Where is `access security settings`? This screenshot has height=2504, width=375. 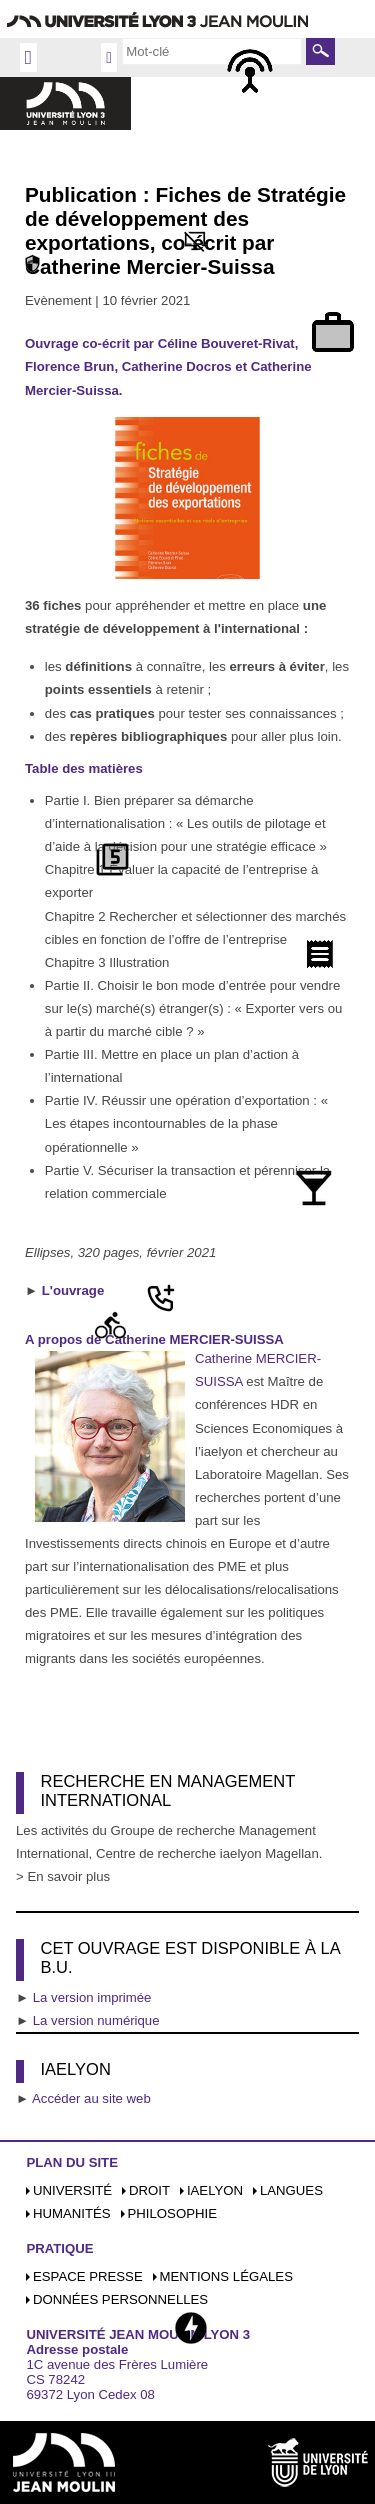
access security settings is located at coordinates (32, 263).